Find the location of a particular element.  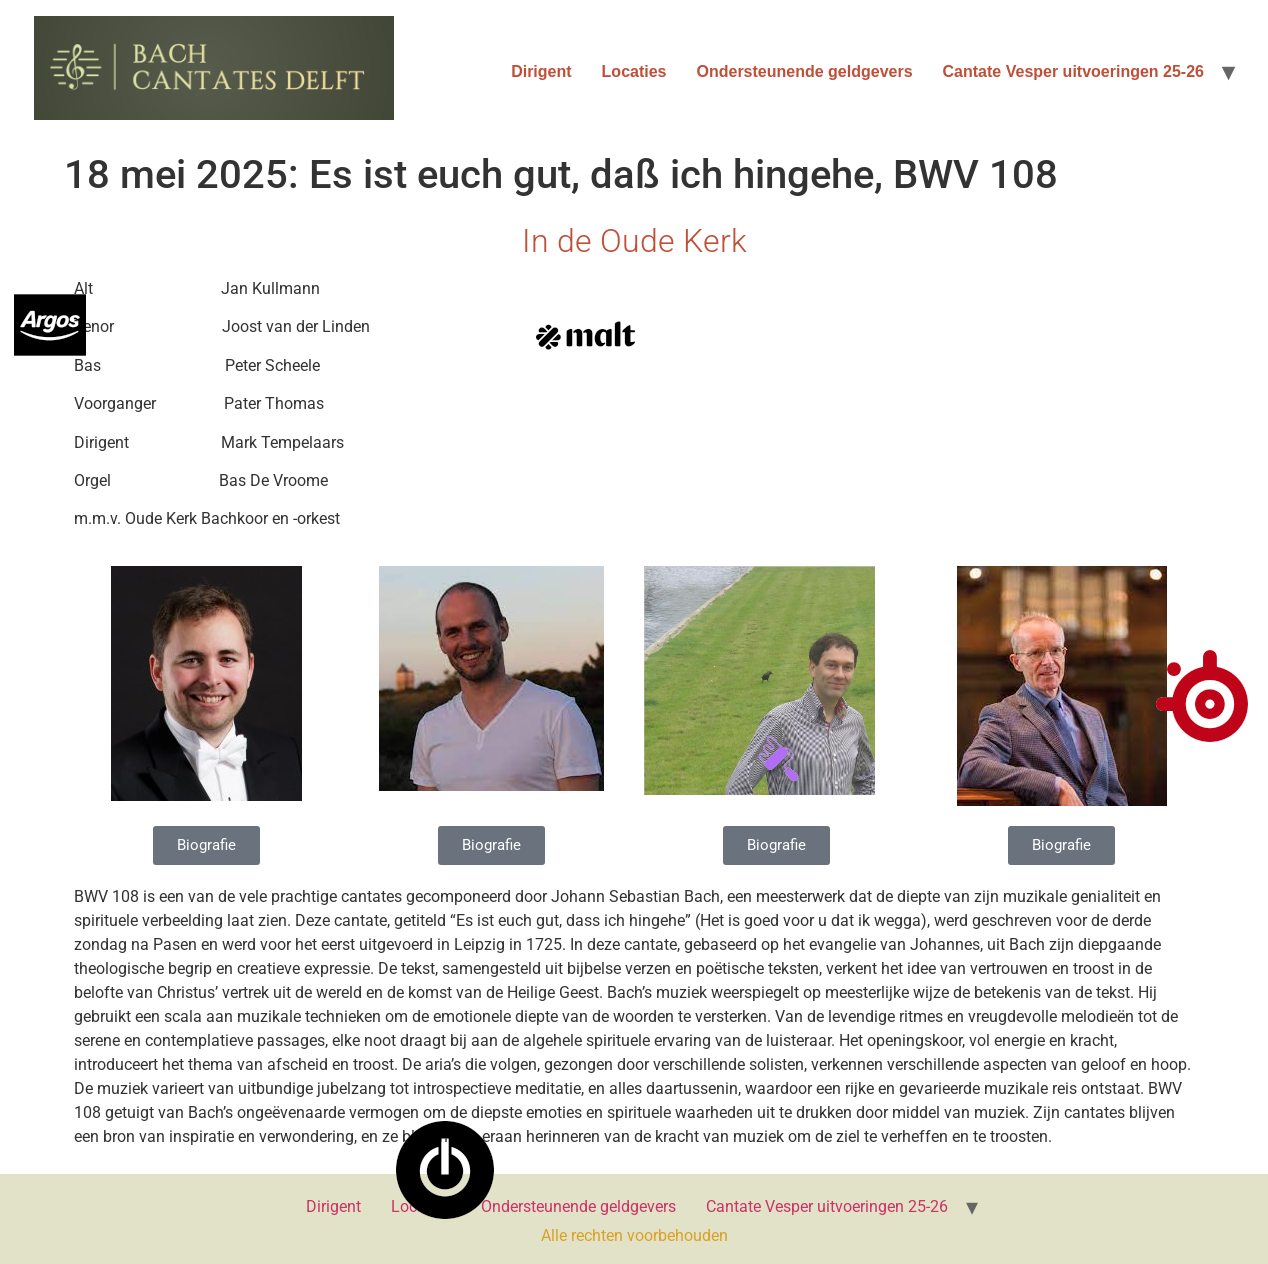

open the Toggl Track time tracking app is located at coordinates (445, 1170).